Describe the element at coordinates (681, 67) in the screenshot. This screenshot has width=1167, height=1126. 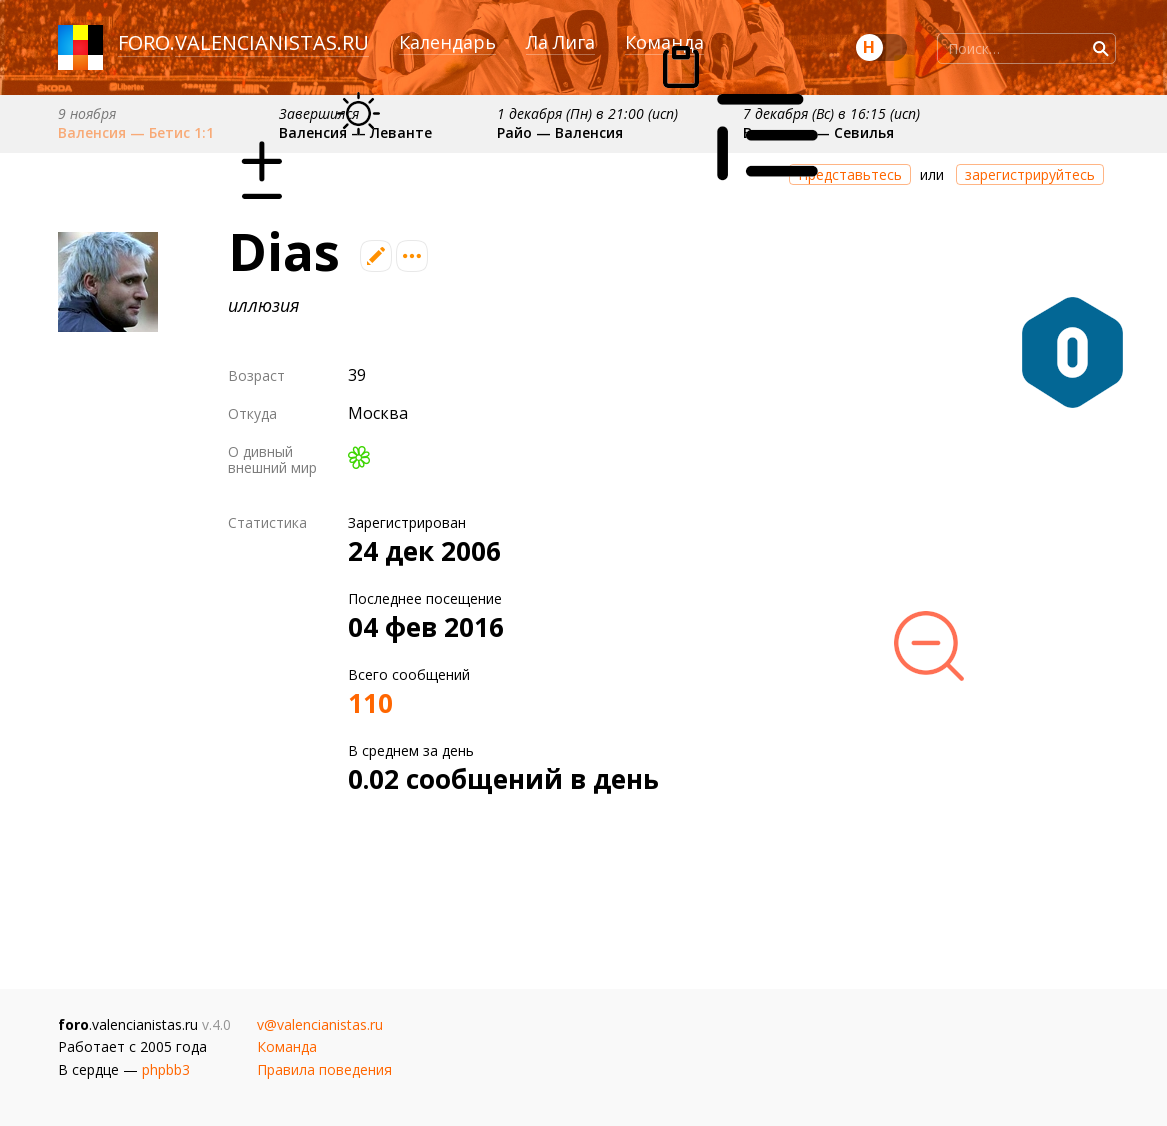
I see `paste copied content from clipboard` at that location.